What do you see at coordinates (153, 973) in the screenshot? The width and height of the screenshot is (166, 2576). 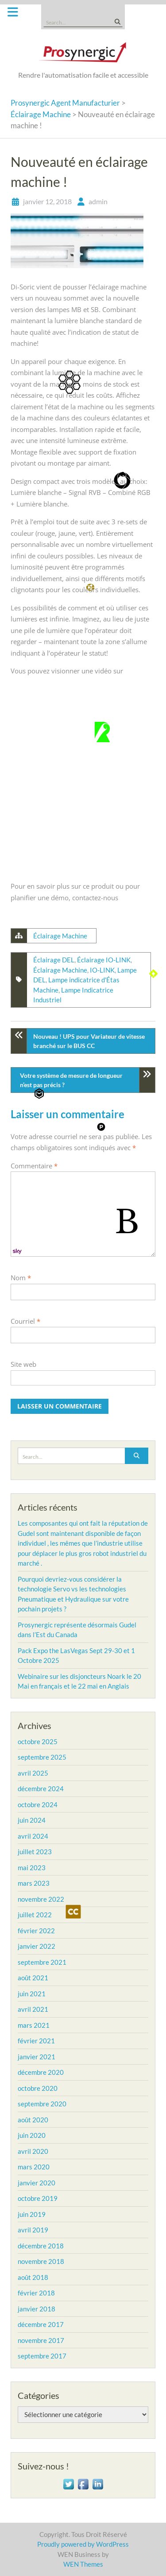 I see `google tag manager logo` at bounding box center [153, 973].